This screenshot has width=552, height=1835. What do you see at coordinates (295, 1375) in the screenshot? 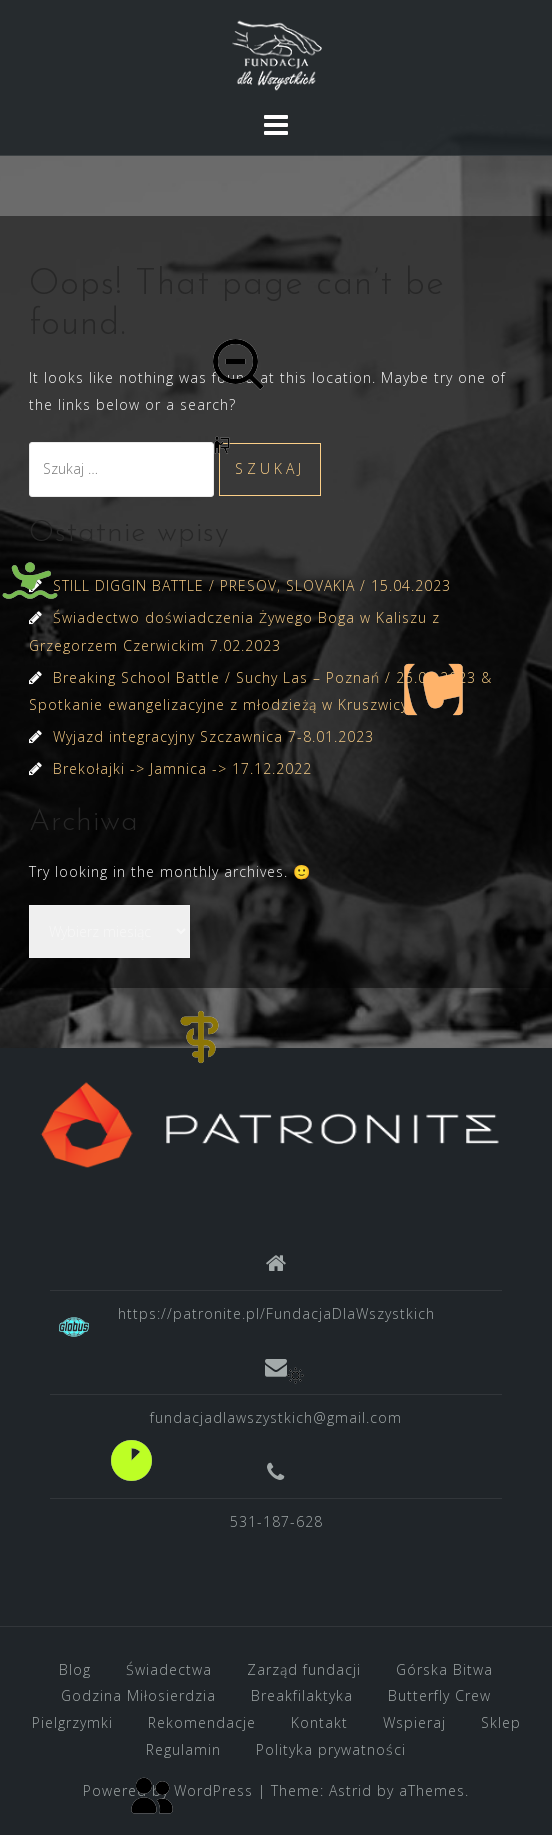
I see `switch to light mode` at bounding box center [295, 1375].